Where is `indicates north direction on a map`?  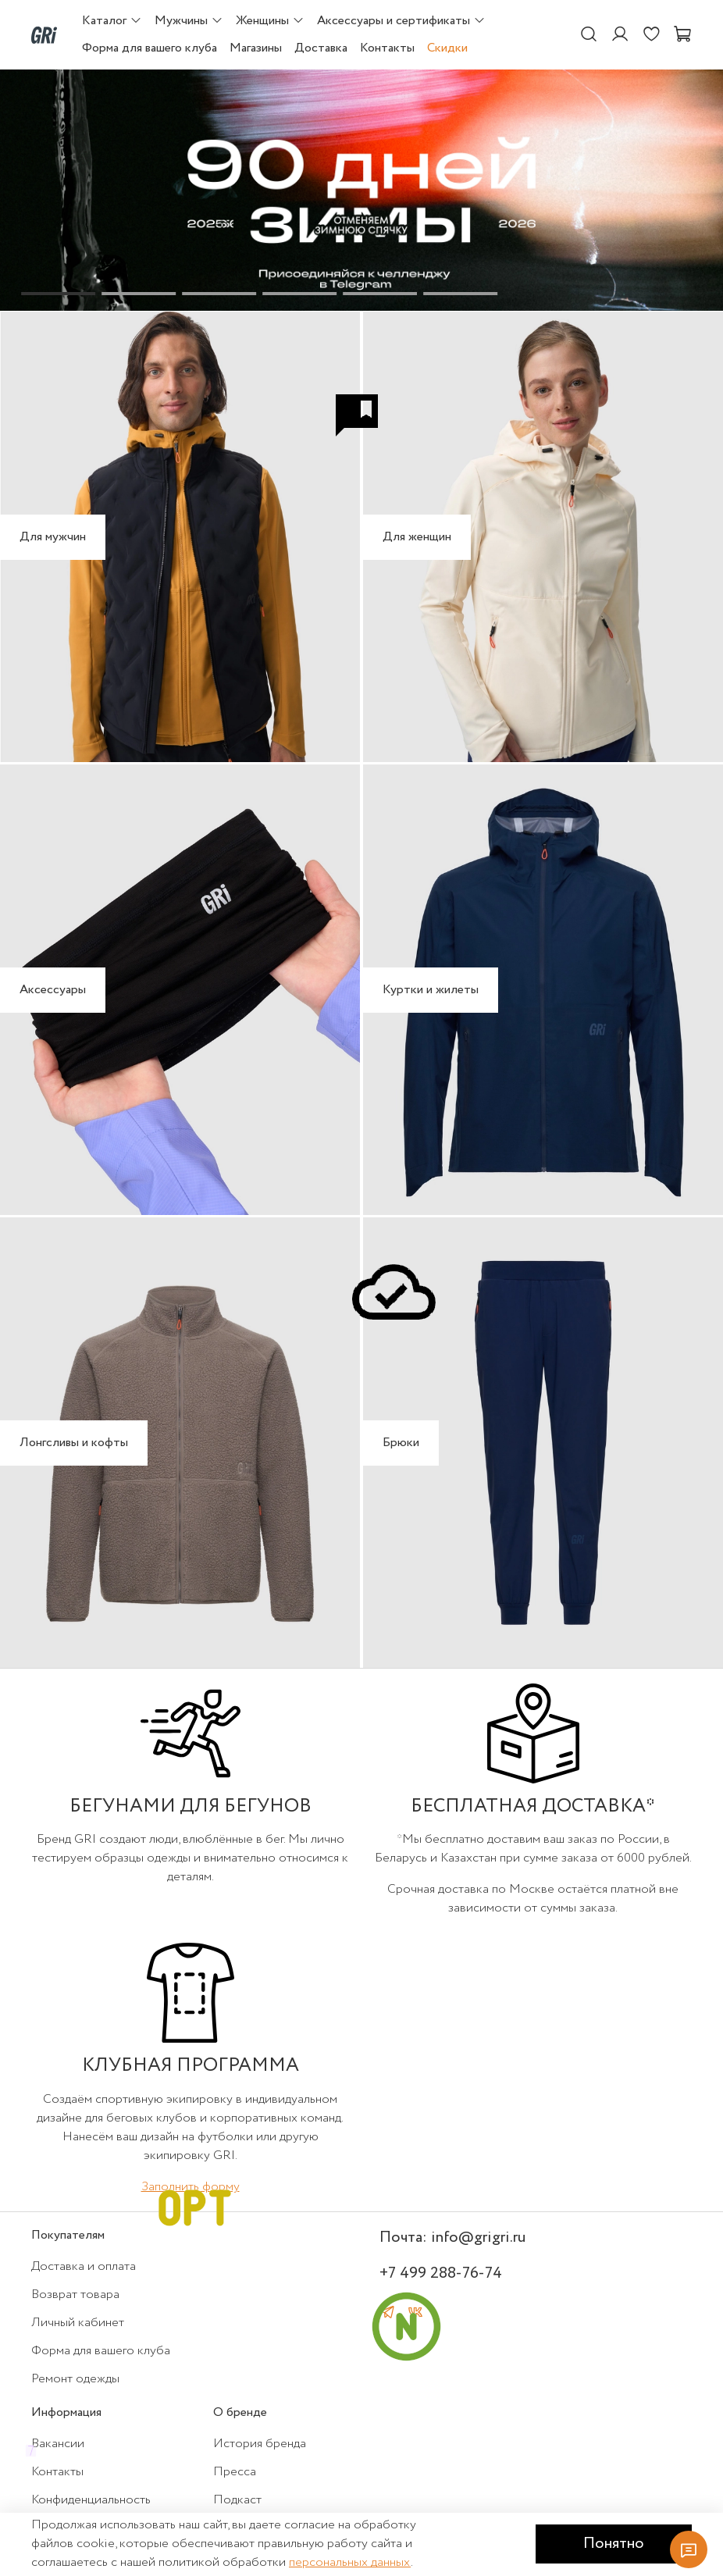 indicates north direction on a map is located at coordinates (406, 2326).